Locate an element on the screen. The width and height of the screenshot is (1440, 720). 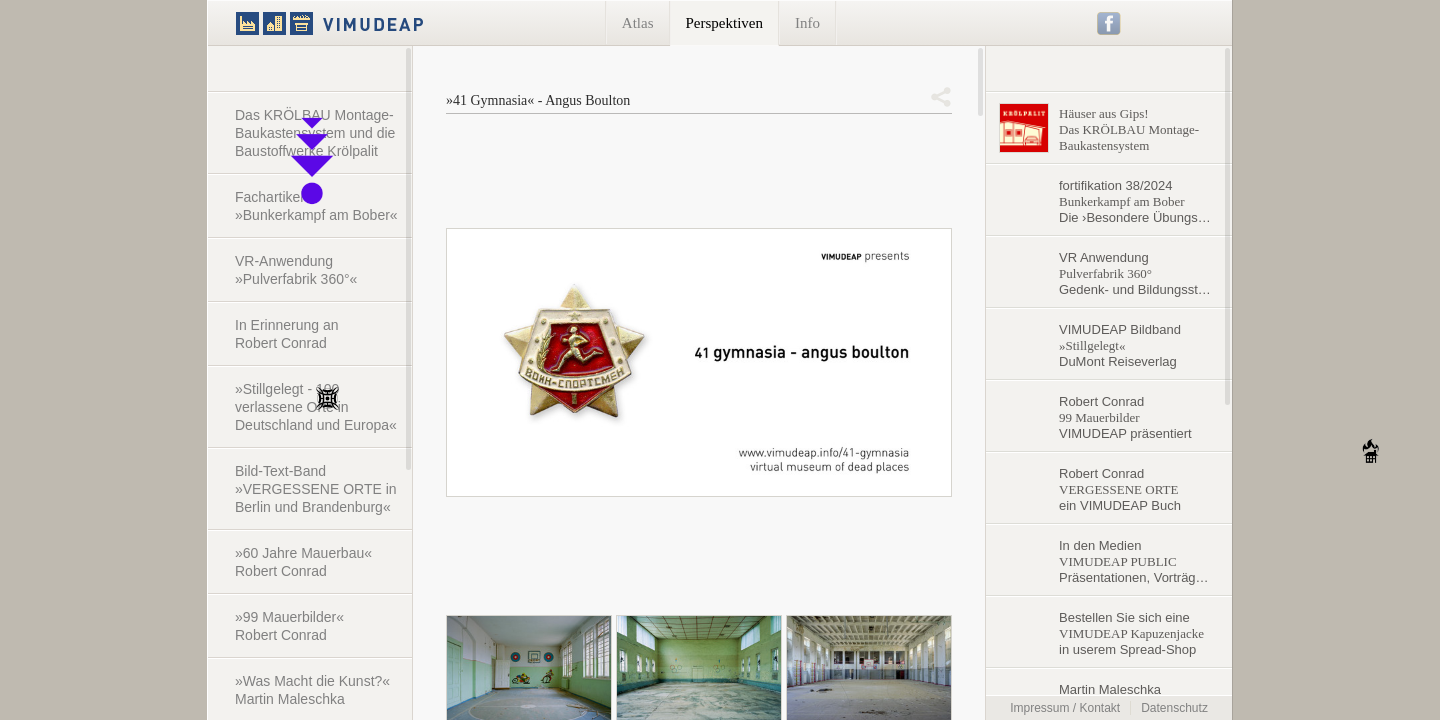
decorative geometric pattern or ornamental design element is located at coordinates (327, 398).